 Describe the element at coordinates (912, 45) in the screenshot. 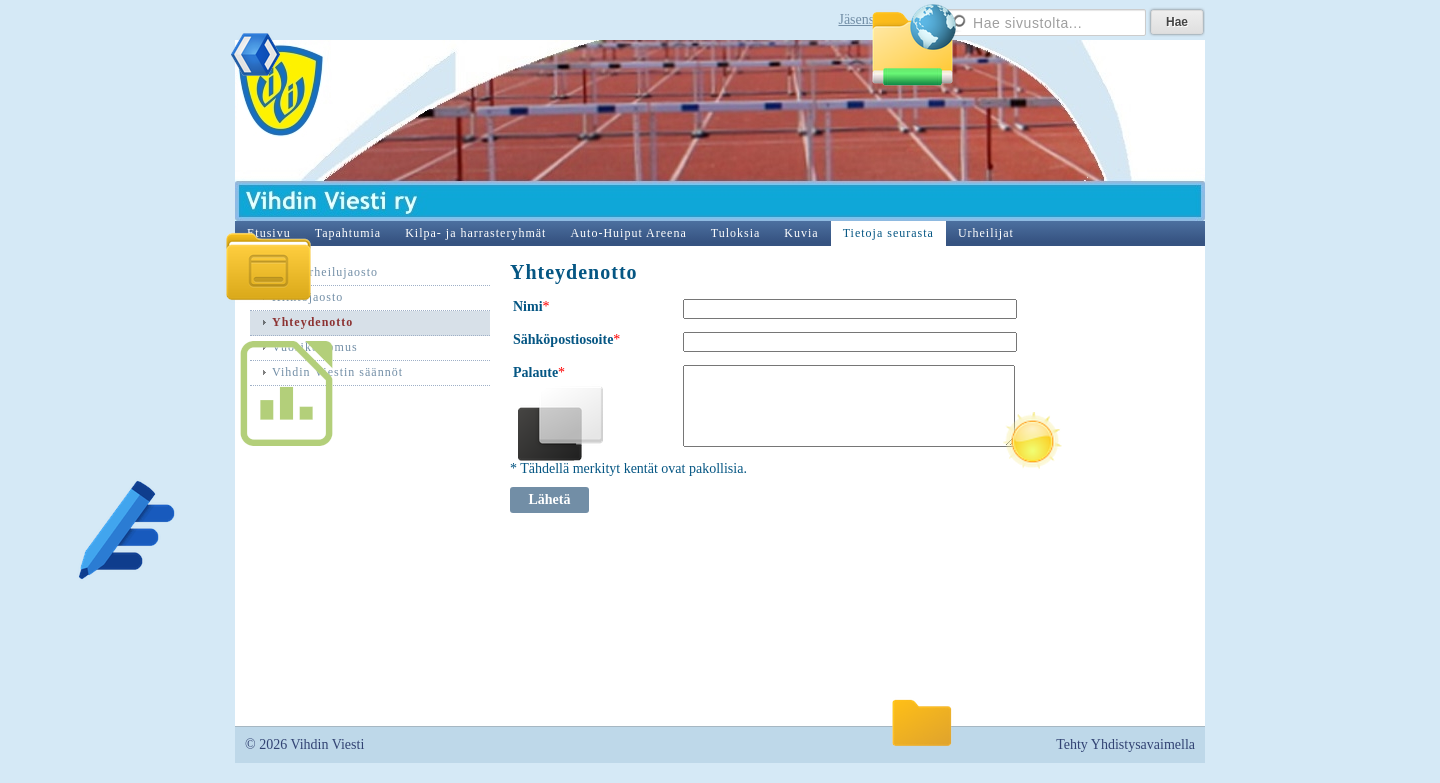

I see `access network or shared folder` at that location.